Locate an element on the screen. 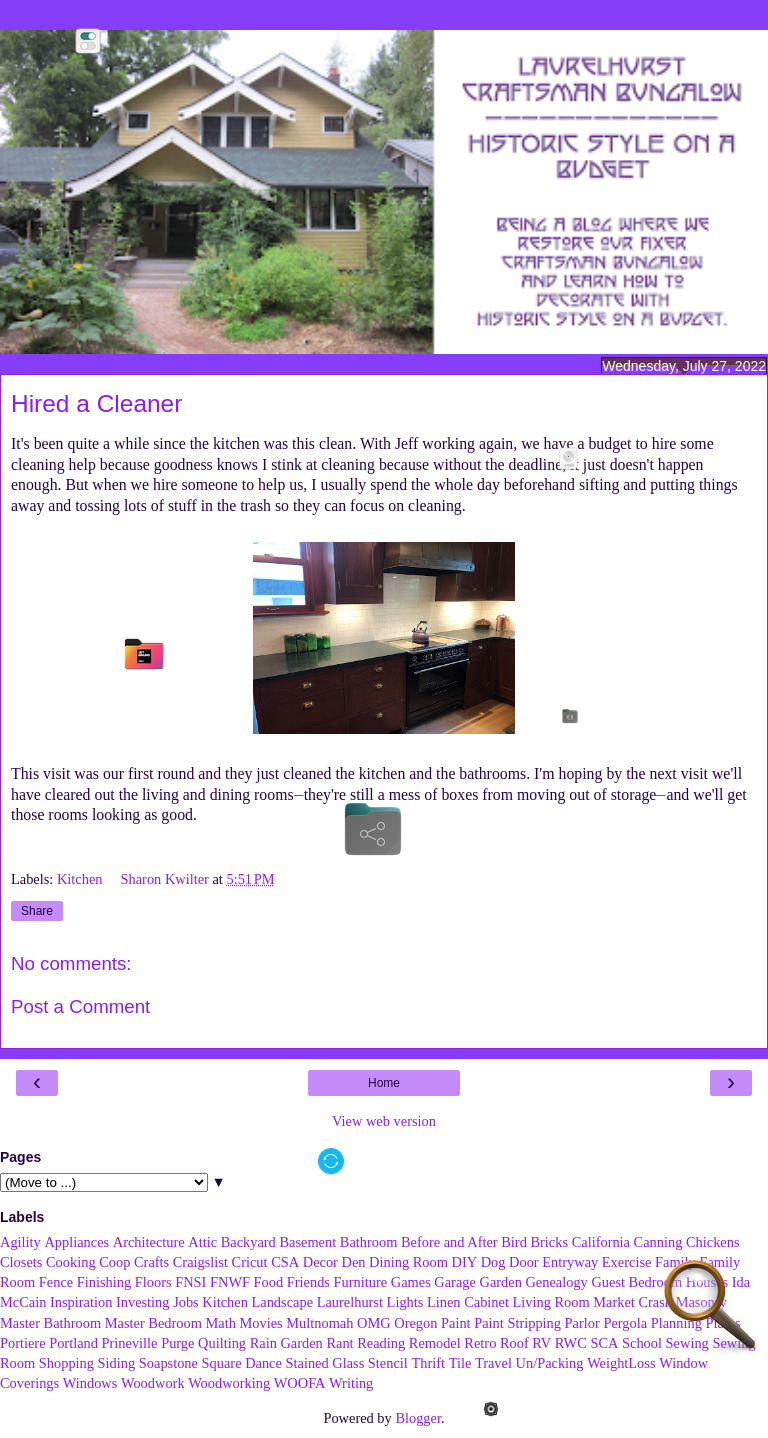 This screenshot has height=1438, width=768. search your system or files is located at coordinates (710, 1306).